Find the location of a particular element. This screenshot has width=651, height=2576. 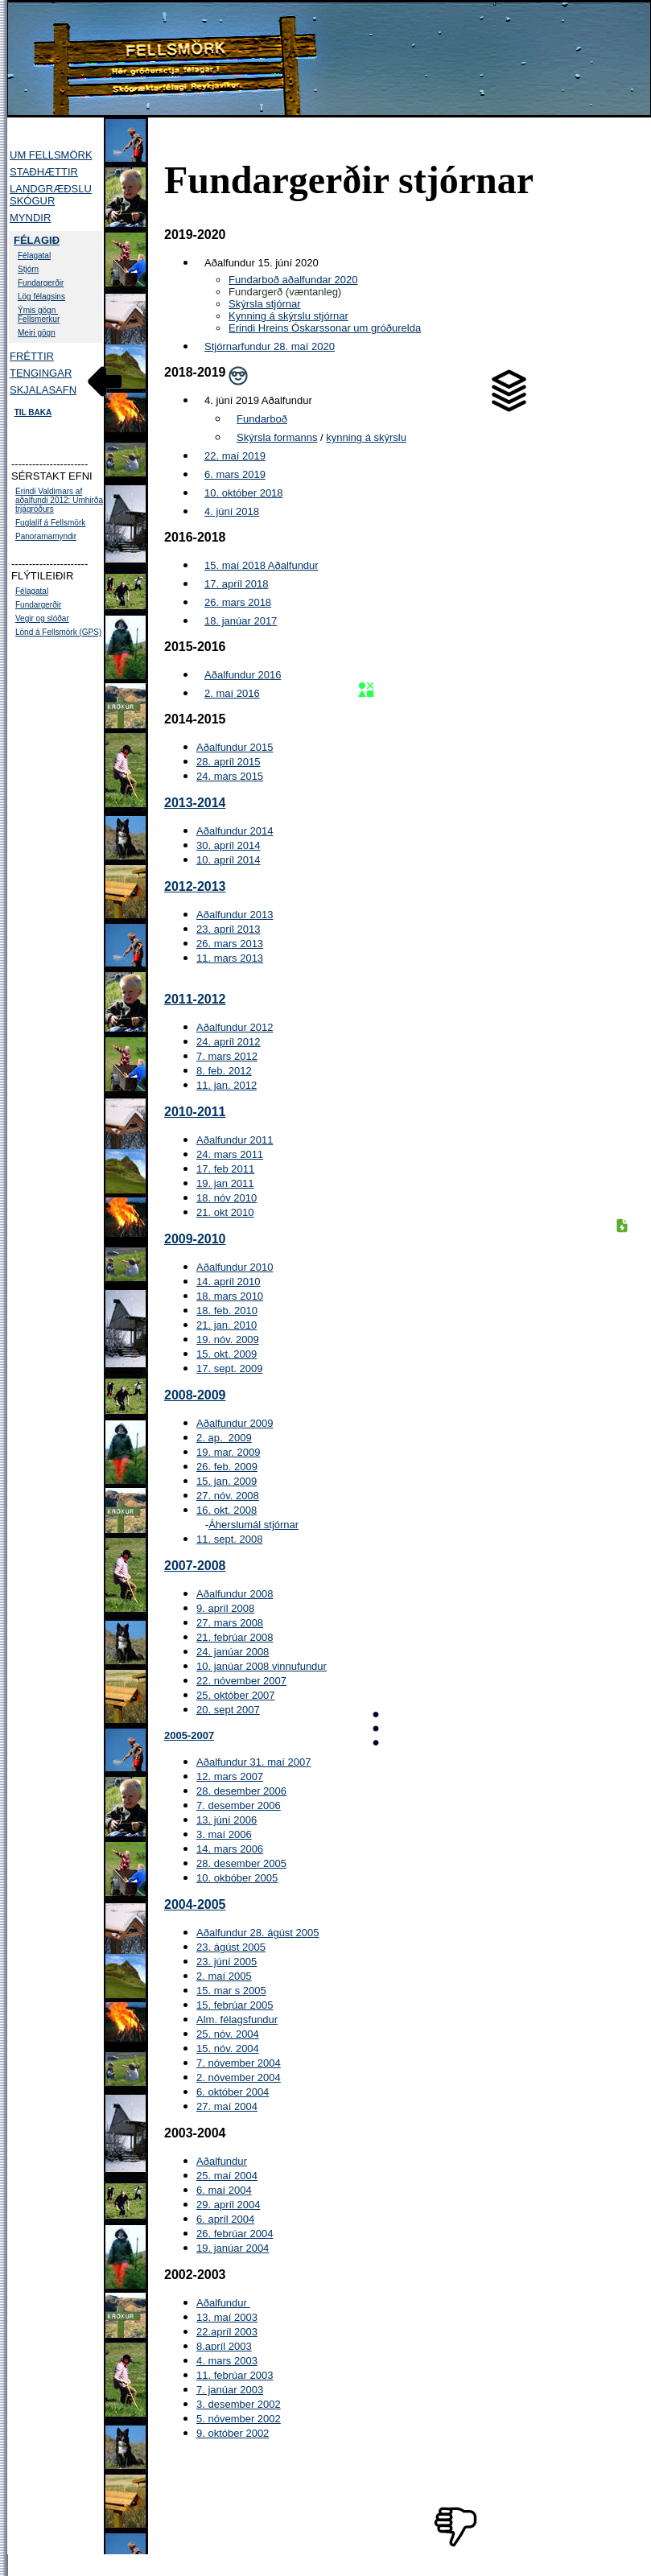

dislike or downvote content is located at coordinates (455, 2527).